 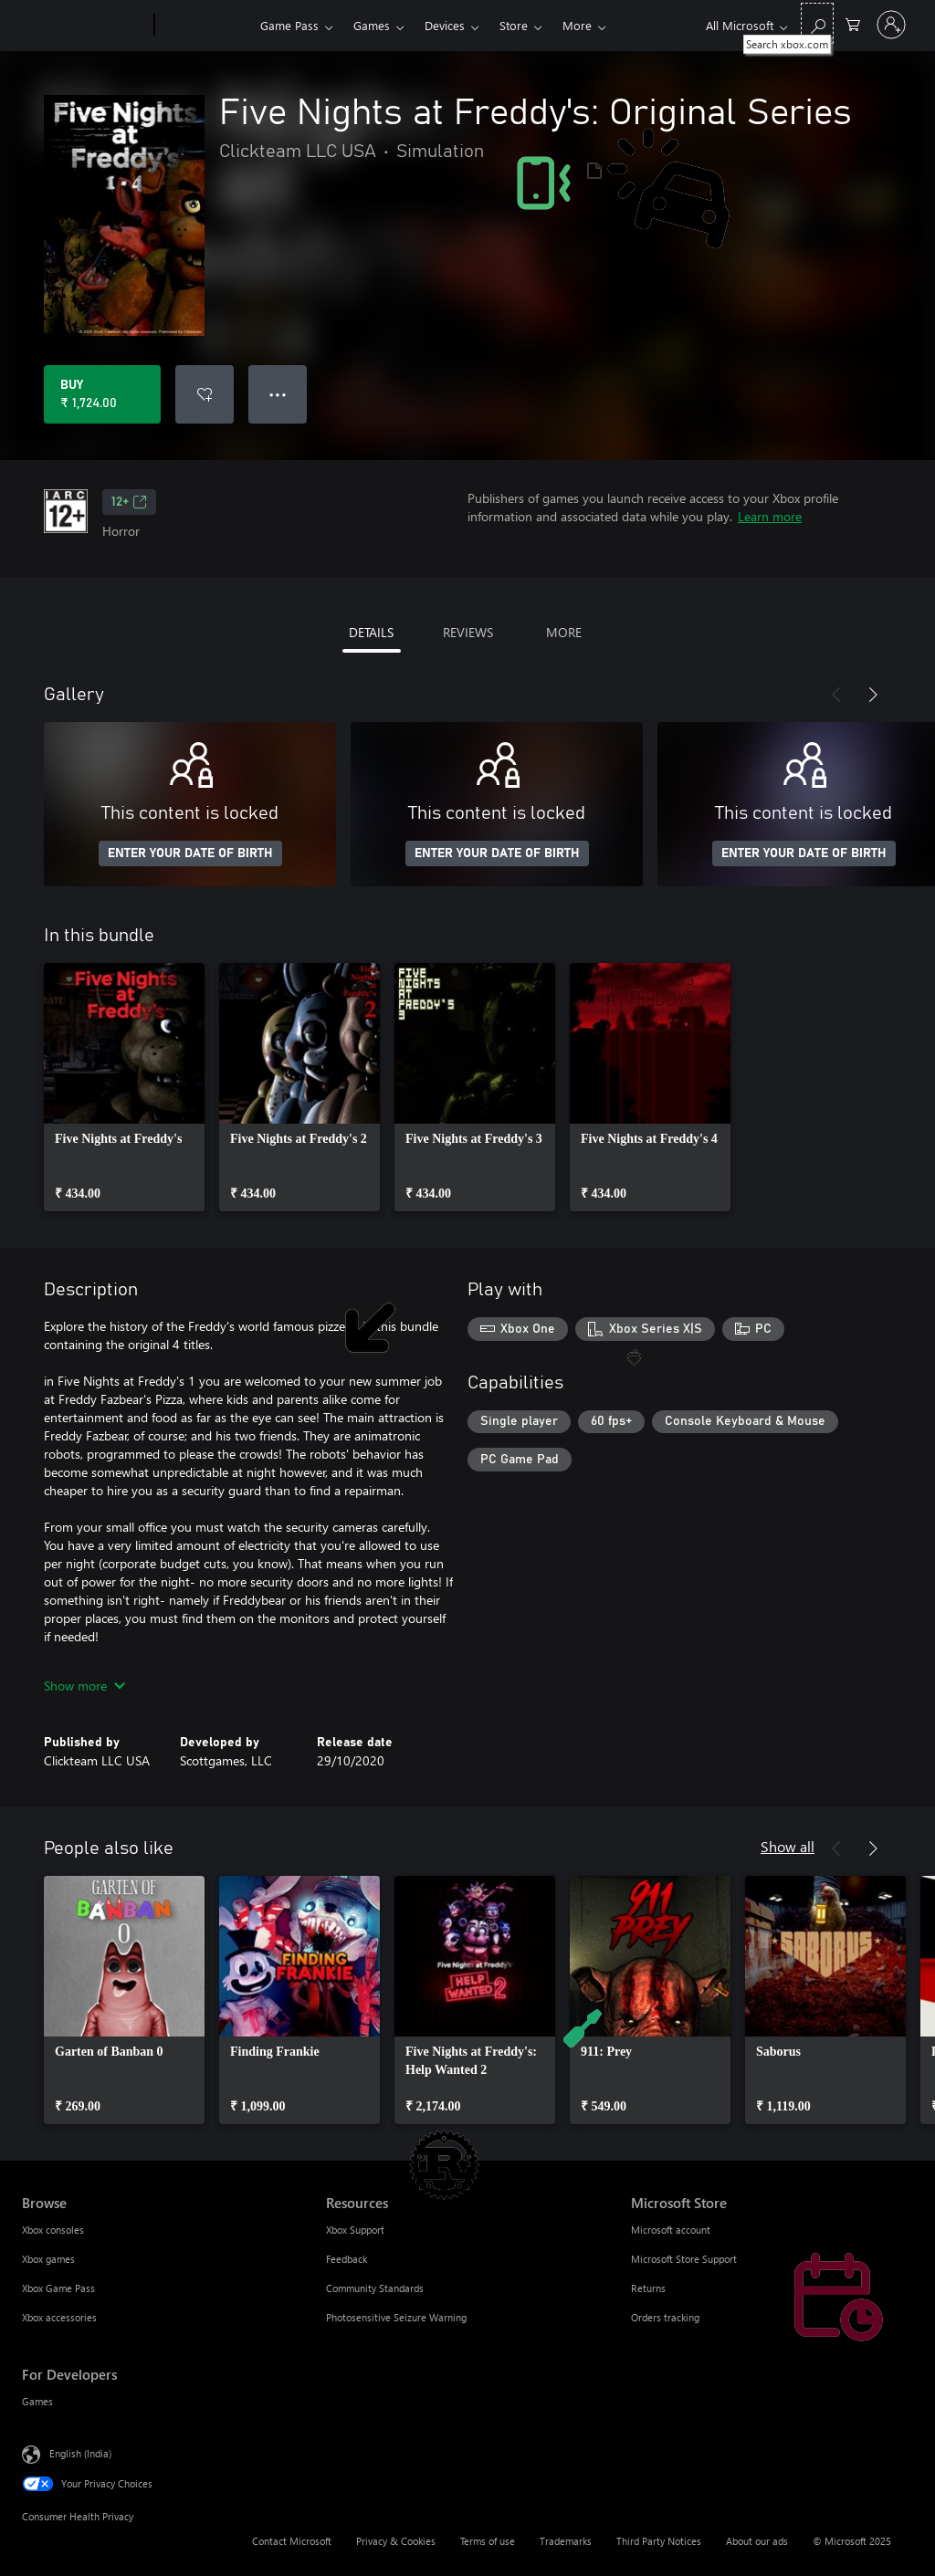 What do you see at coordinates (583, 2028) in the screenshot?
I see `access settings or configuration options` at bounding box center [583, 2028].